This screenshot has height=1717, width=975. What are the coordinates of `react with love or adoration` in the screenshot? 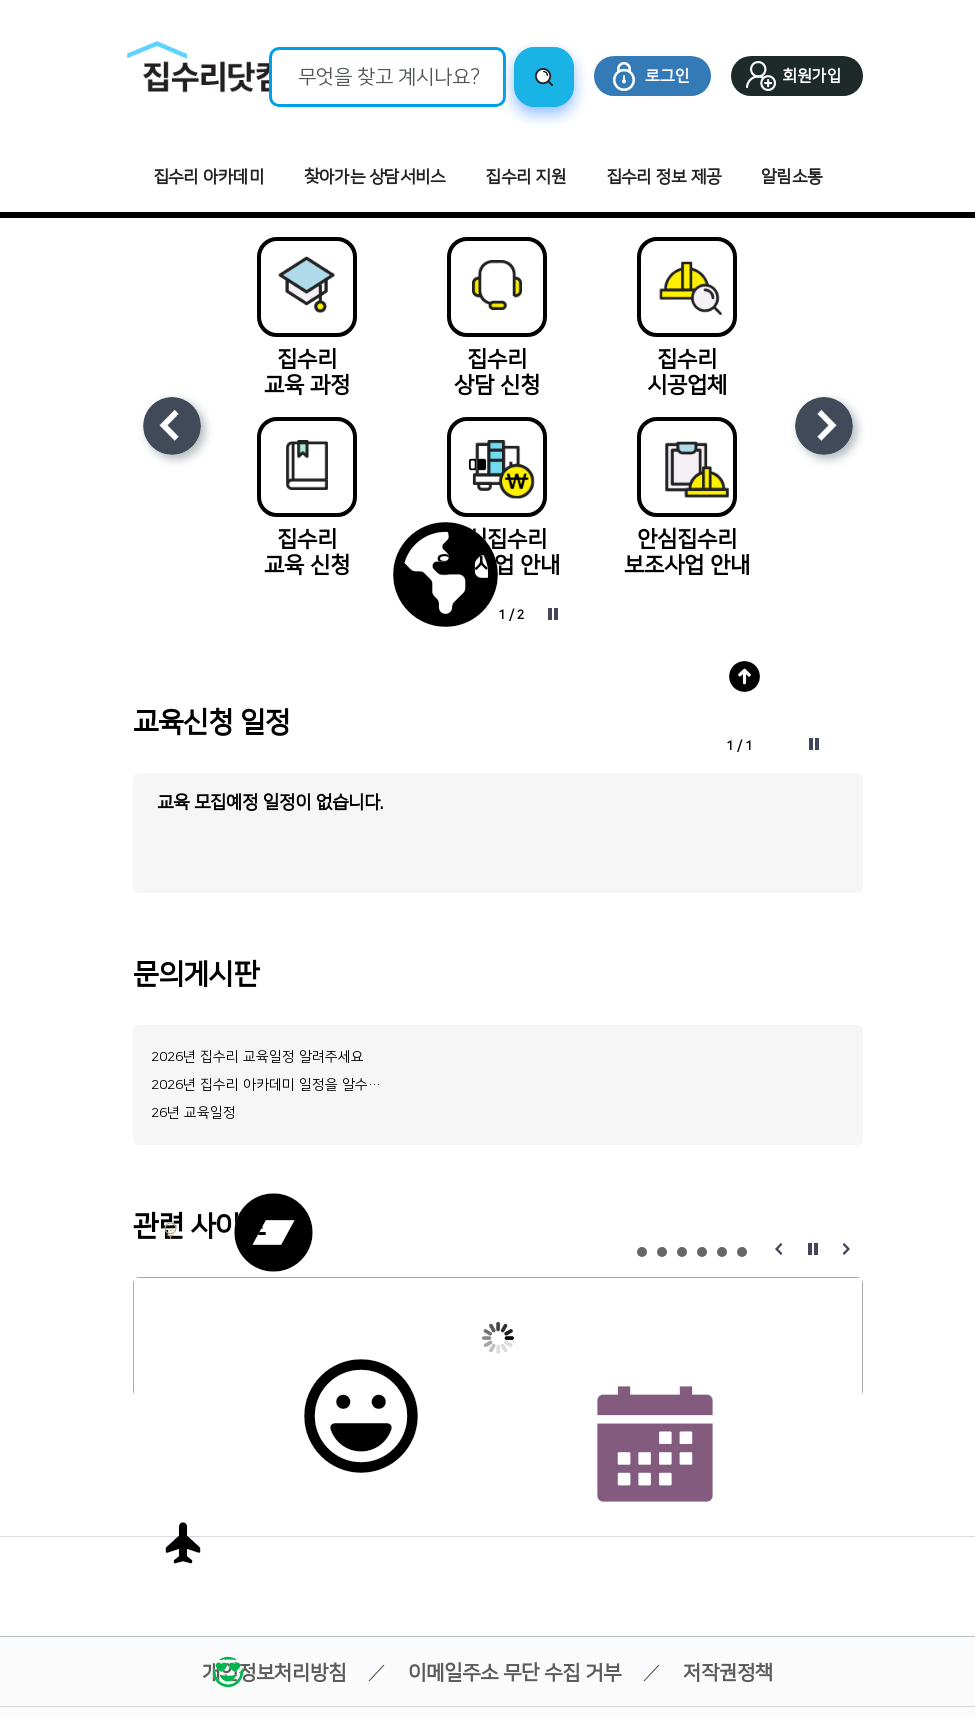 It's located at (228, 1672).